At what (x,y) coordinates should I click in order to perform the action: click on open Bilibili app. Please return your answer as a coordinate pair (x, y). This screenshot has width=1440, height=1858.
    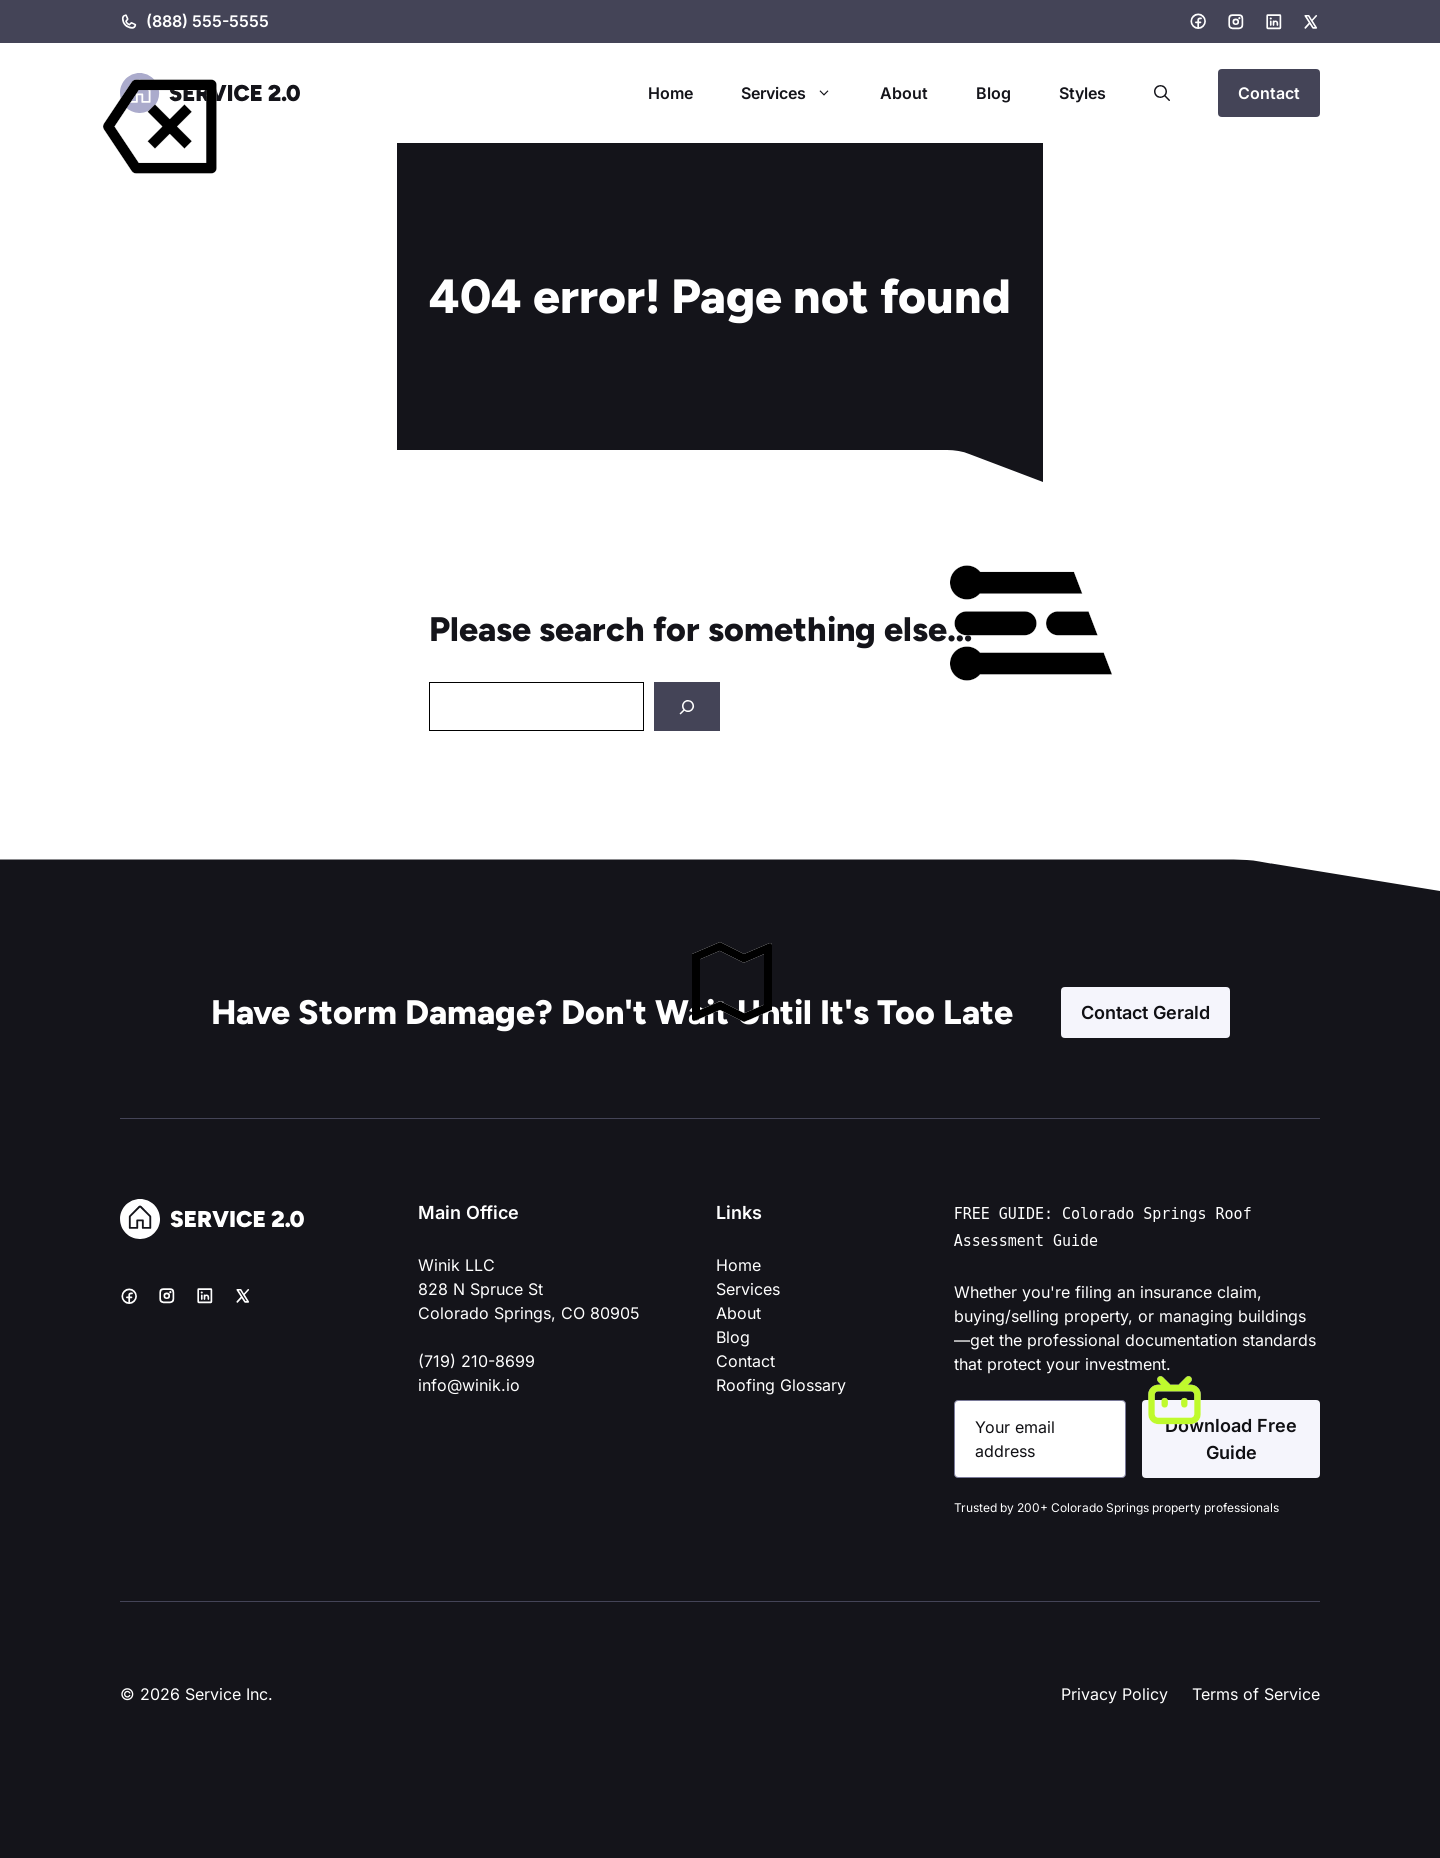
    Looking at the image, I should click on (1174, 1400).